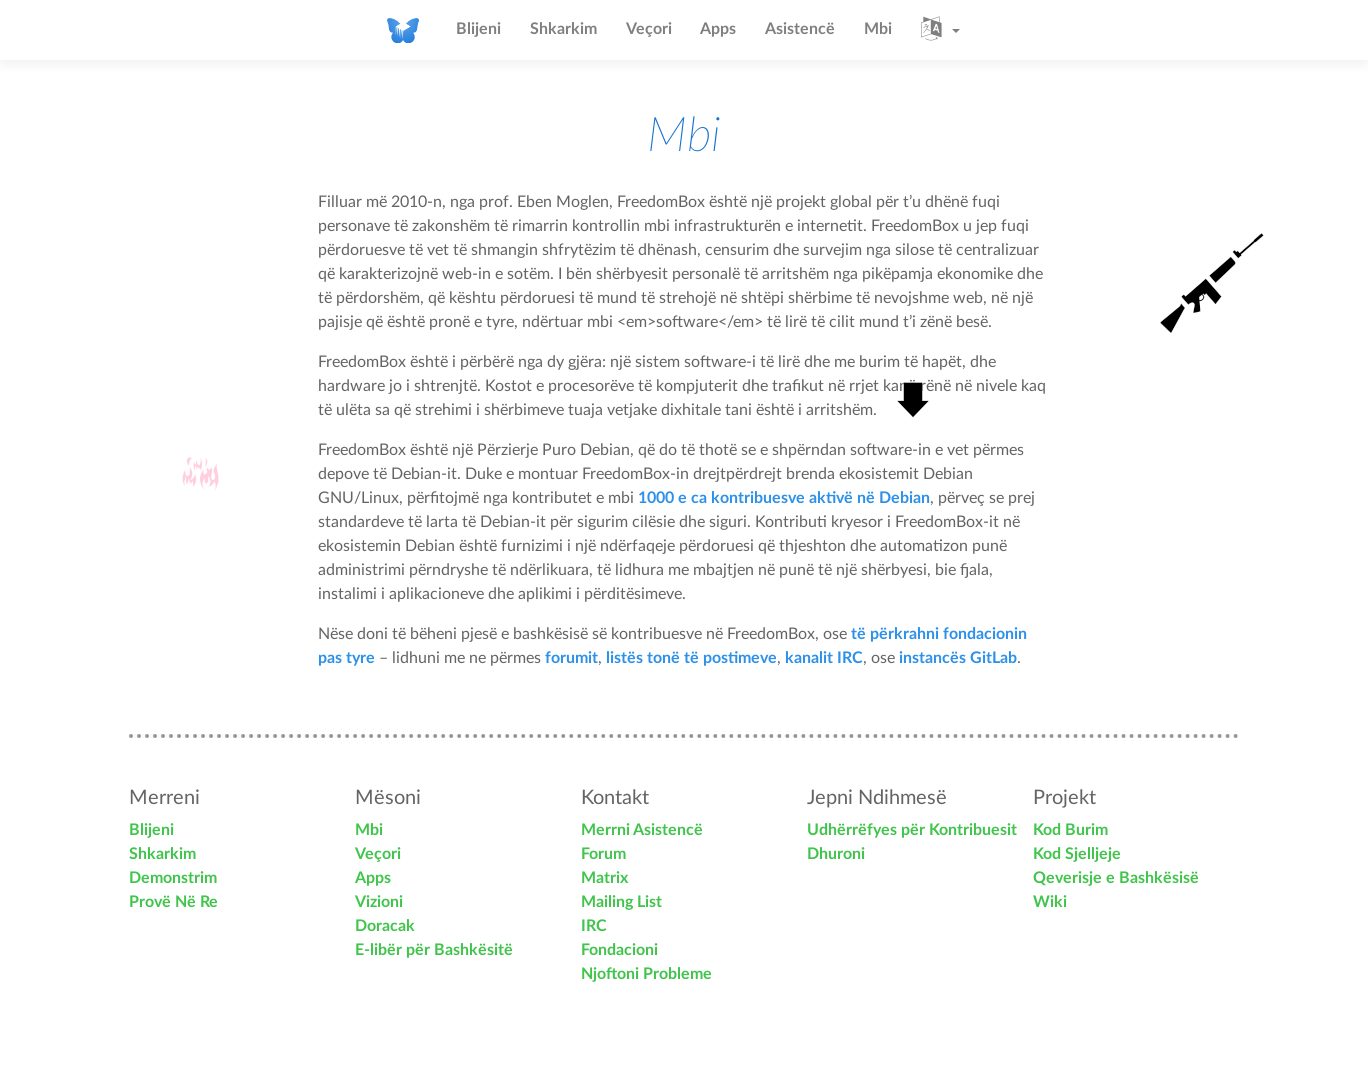 The width and height of the screenshot is (1368, 1082). Describe the element at coordinates (913, 400) in the screenshot. I see `download a file or content` at that location.